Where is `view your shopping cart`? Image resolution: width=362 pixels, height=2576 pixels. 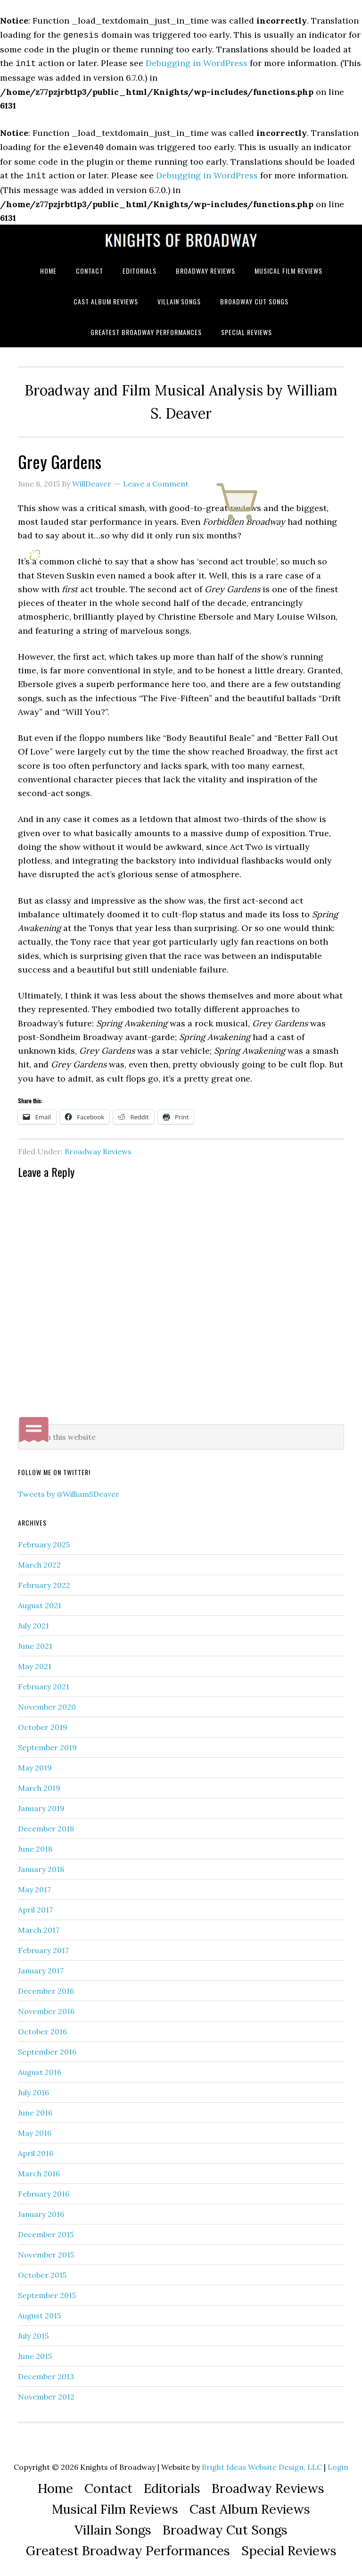 view your shopping cart is located at coordinates (238, 502).